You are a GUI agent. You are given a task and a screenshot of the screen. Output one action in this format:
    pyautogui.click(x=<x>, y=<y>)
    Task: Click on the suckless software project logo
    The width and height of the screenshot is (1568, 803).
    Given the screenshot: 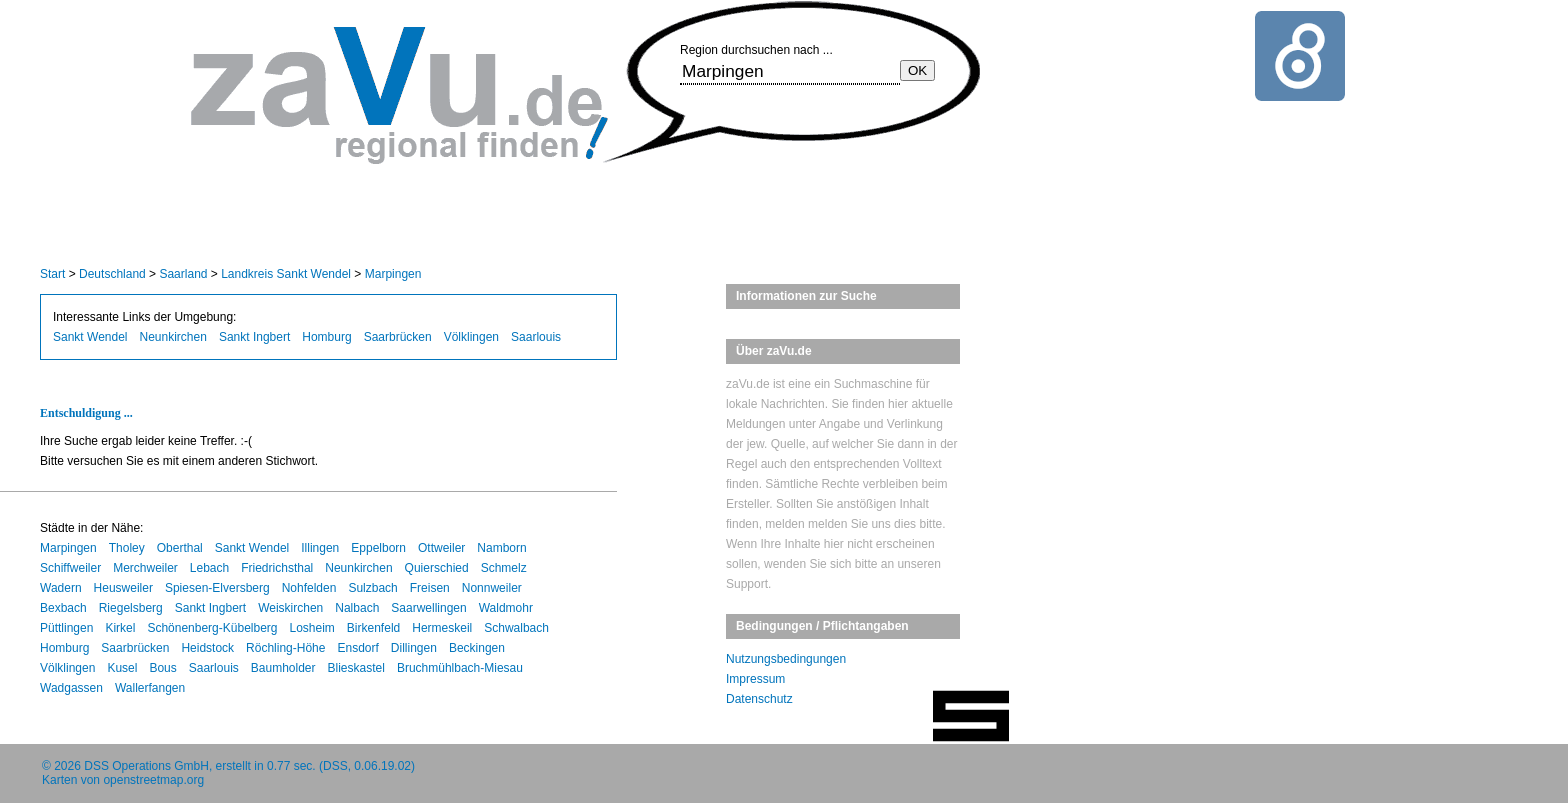 What is the action you would take?
    pyautogui.click(x=971, y=716)
    